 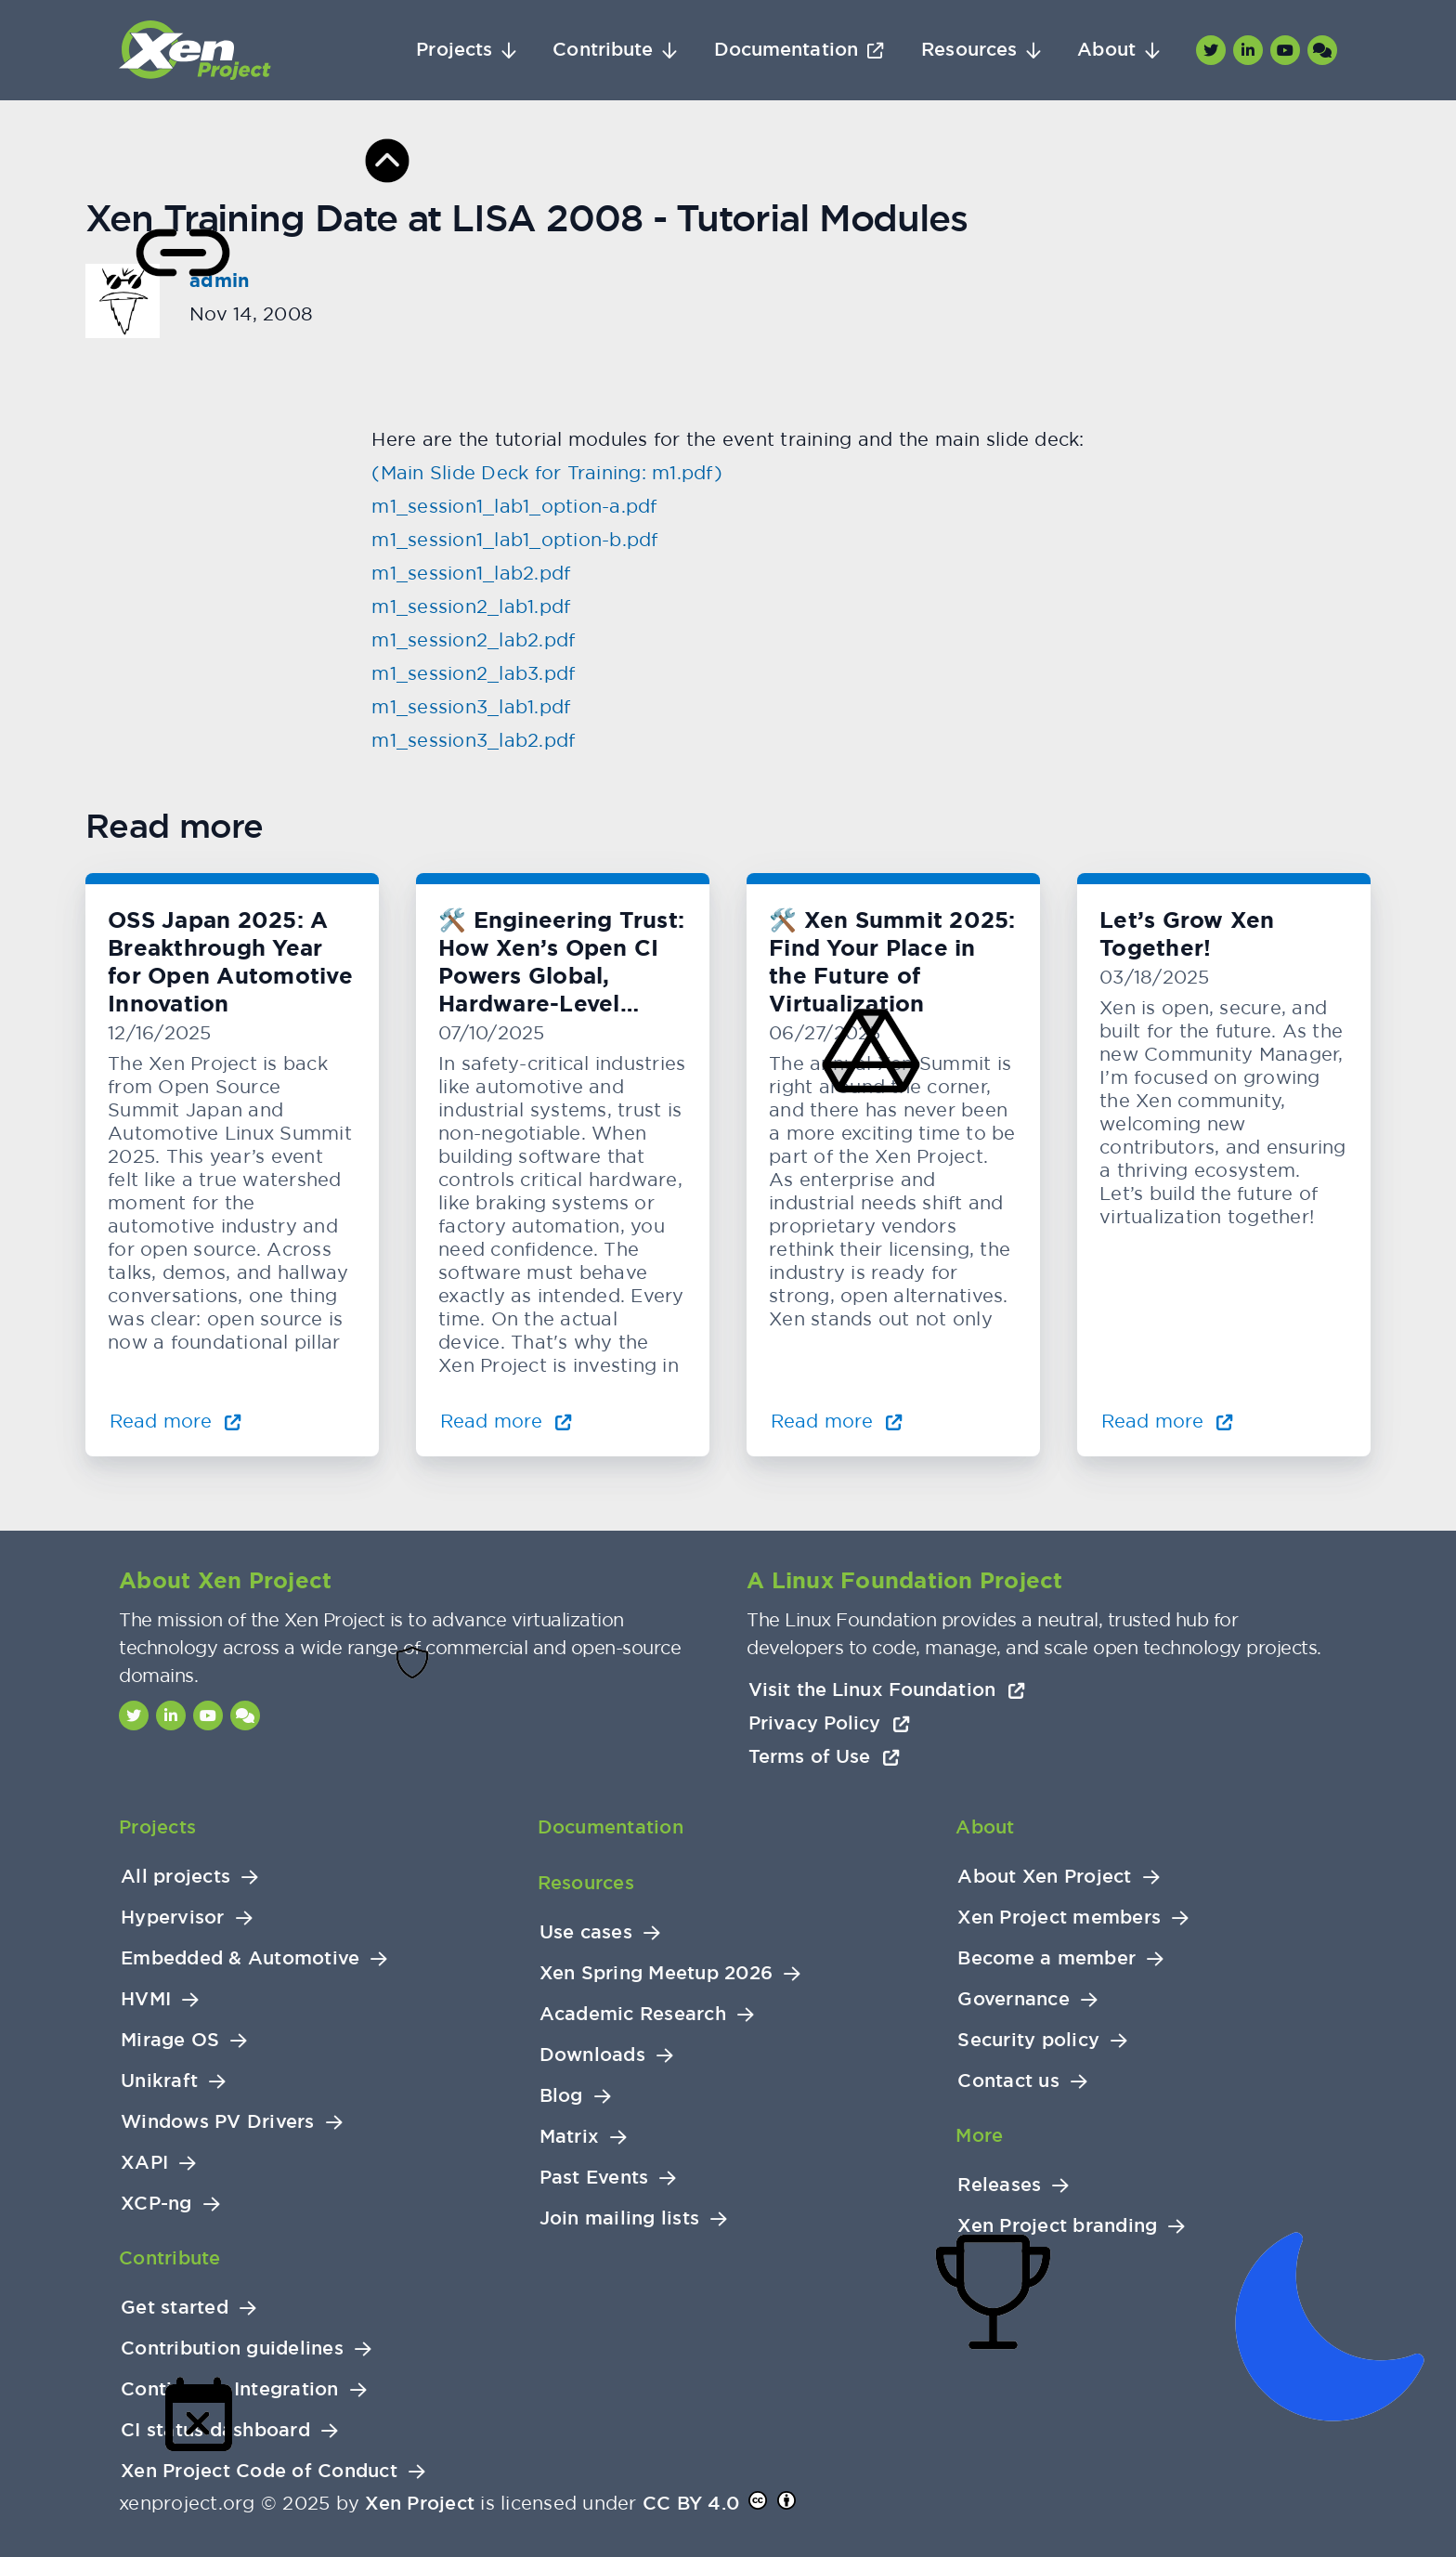 I want to click on open Google Drive, so click(x=871, y=1054).